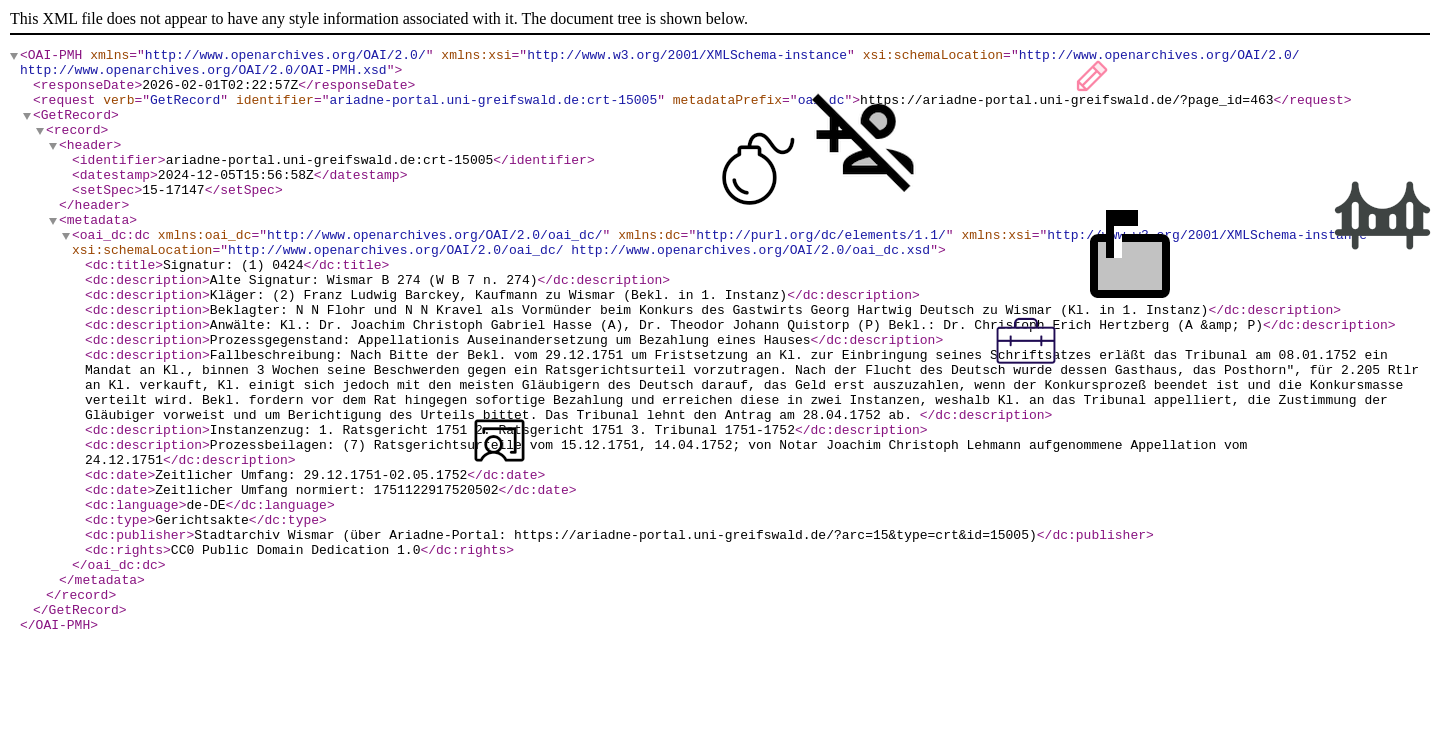 The width and height of the screenshot is (1440, 750). What do you see at coordinates (499, 440) in the screenshot?
I see `access teaching or presentation tools` at bounding box center [499, 440].